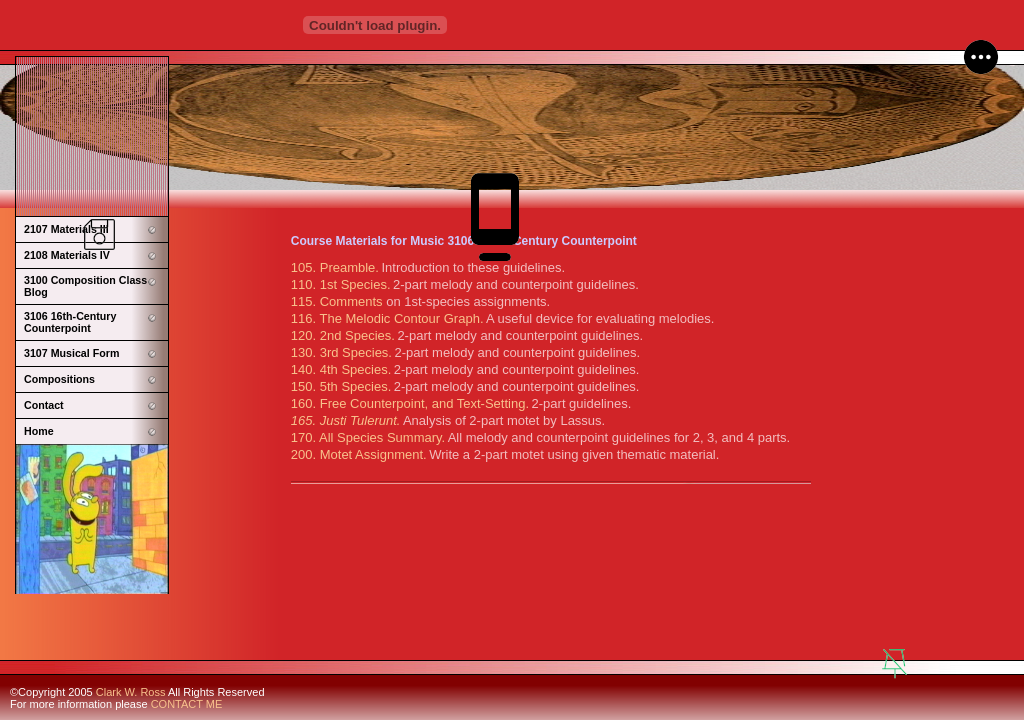 The image size is (1024, 720). I want to click on unpin this item, so click(895, 662).